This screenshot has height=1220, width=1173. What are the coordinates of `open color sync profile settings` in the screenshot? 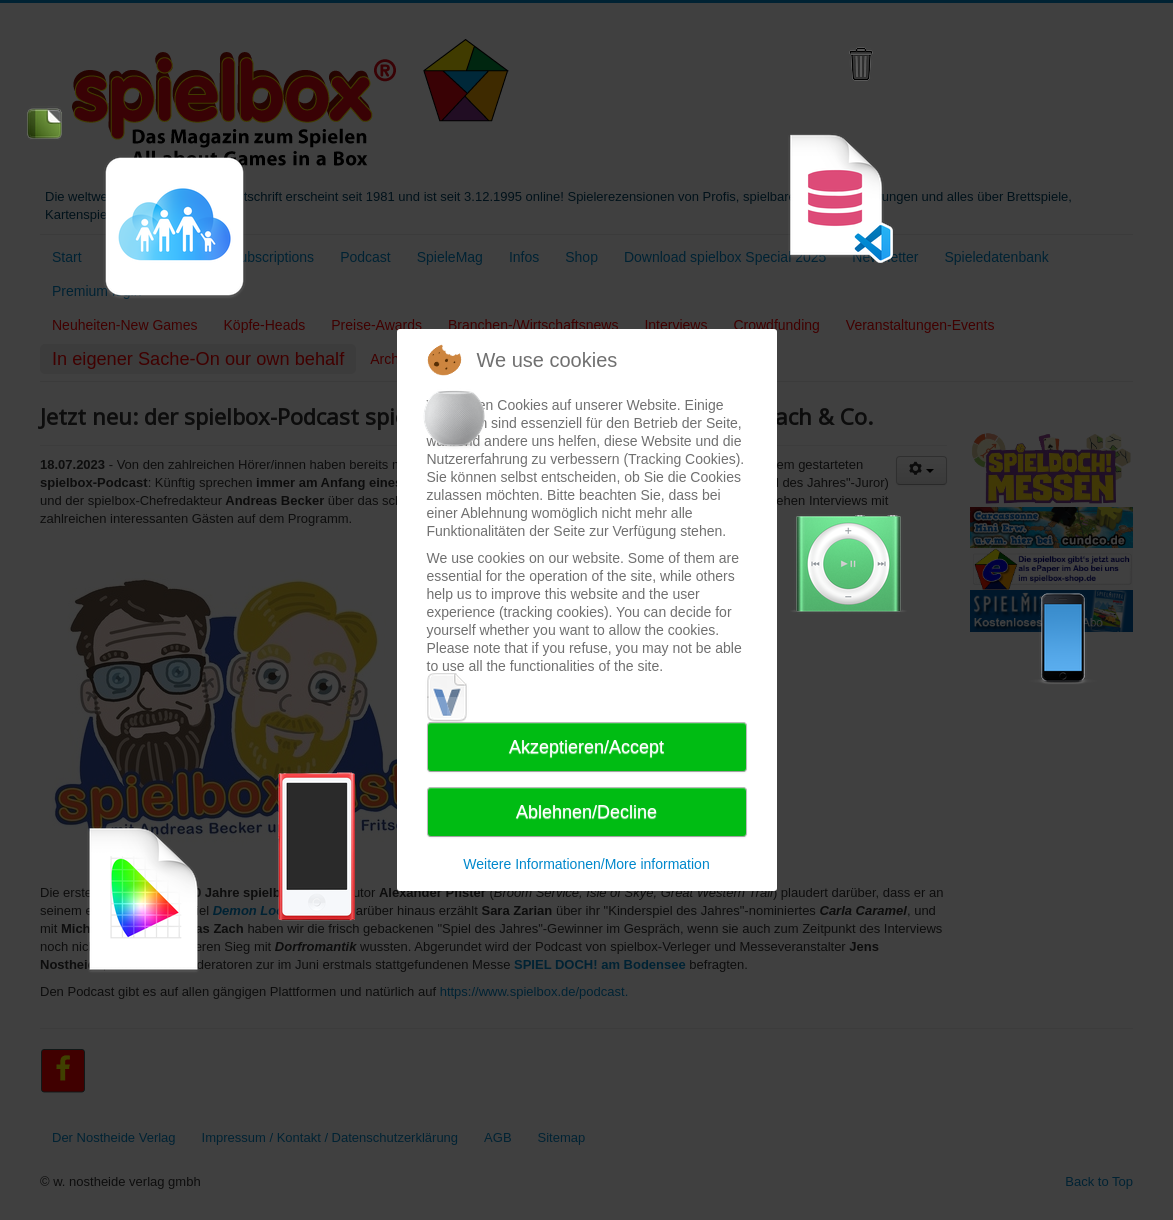 It's located at (143, 902).